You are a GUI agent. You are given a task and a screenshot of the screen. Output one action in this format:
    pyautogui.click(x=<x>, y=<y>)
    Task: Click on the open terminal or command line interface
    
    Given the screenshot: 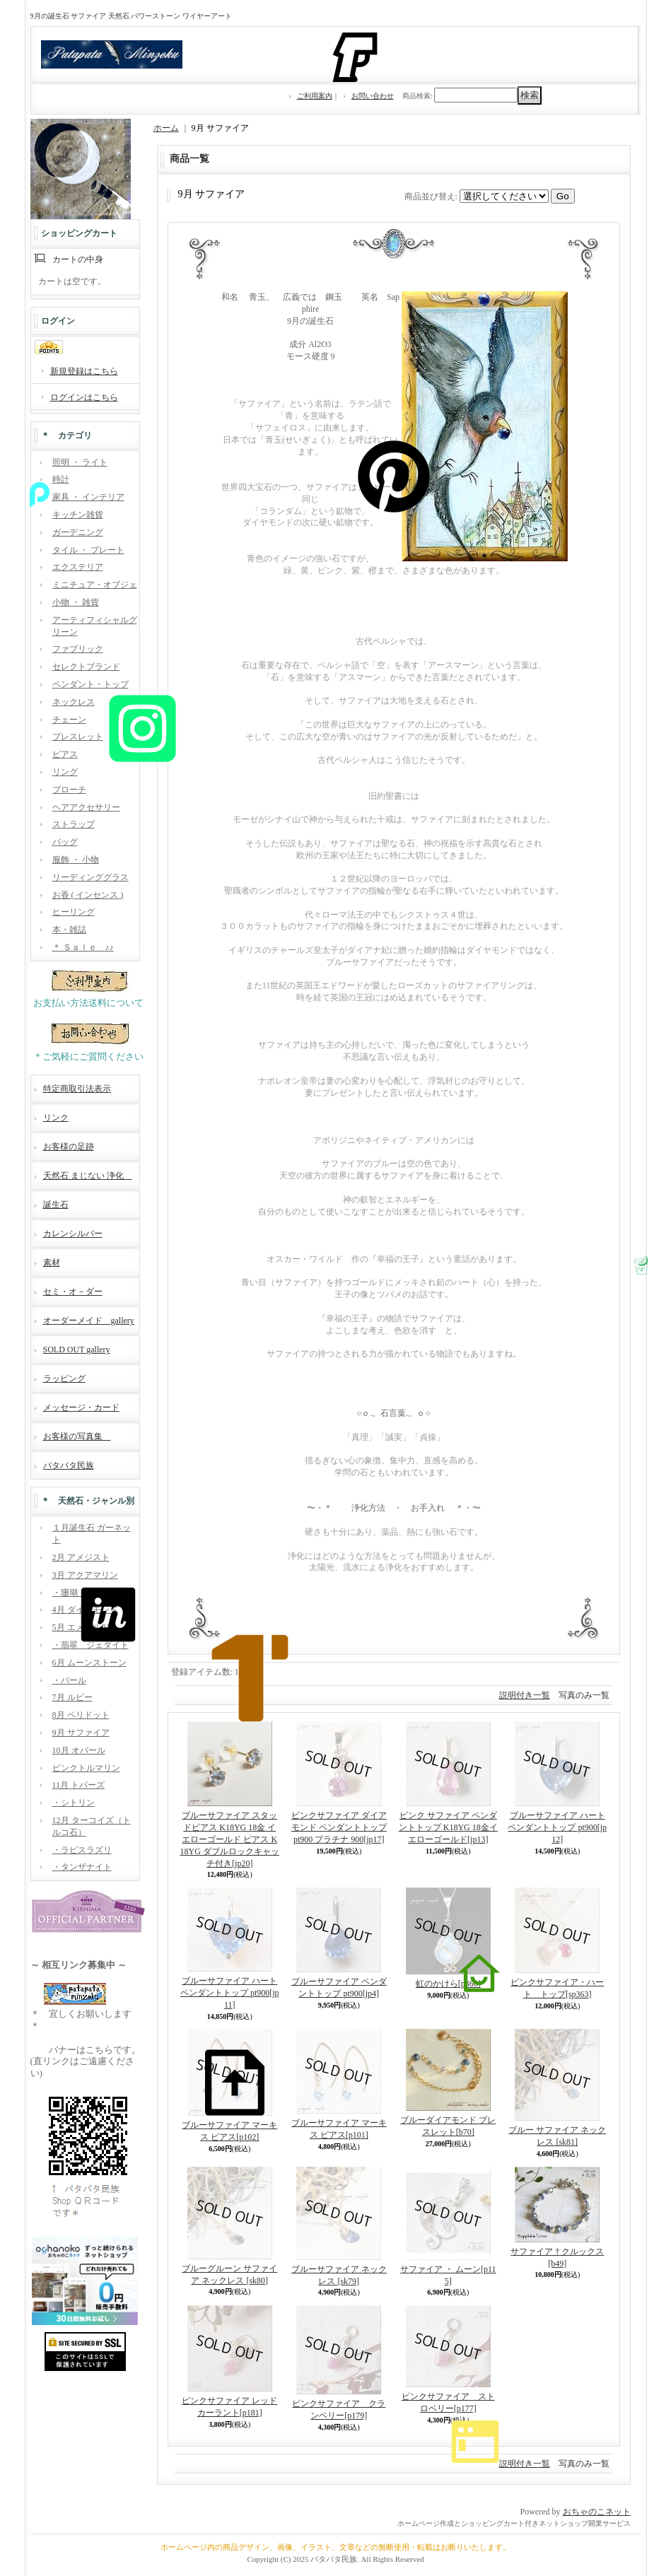 What is the action you would take?
    pyautogui.click(x=475, y=2442)
    